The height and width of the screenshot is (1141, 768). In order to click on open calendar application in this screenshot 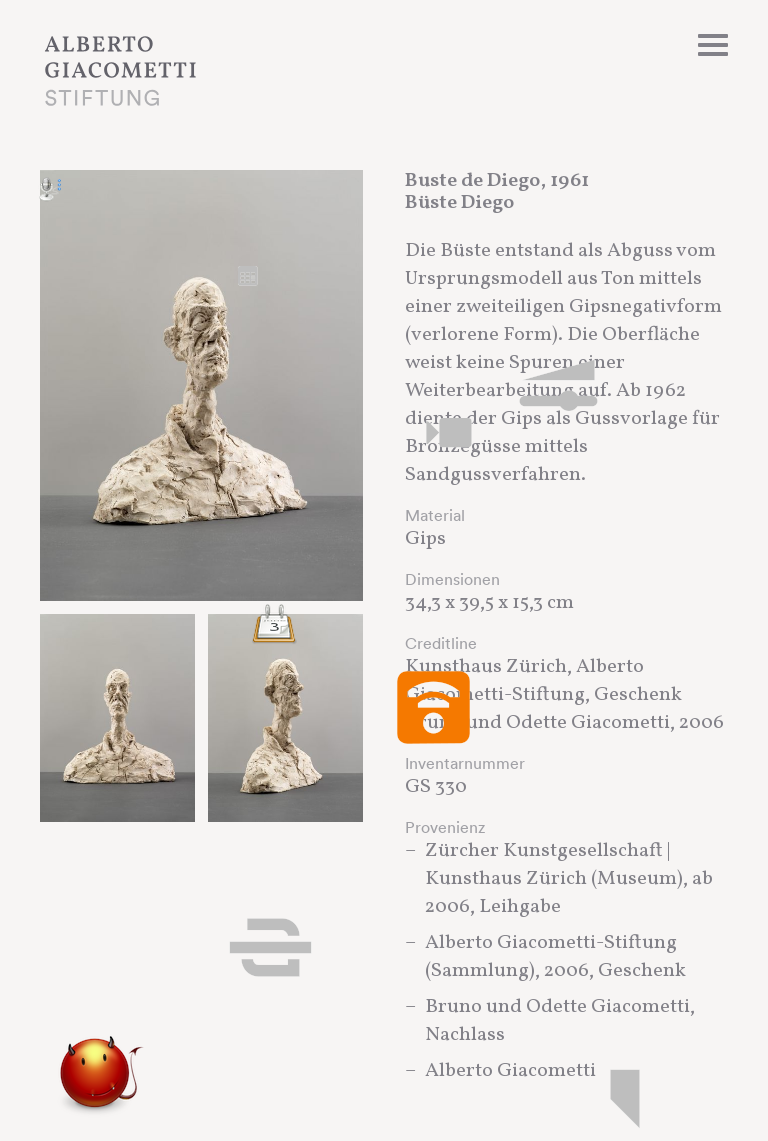, I will do `click(274, 626)`.